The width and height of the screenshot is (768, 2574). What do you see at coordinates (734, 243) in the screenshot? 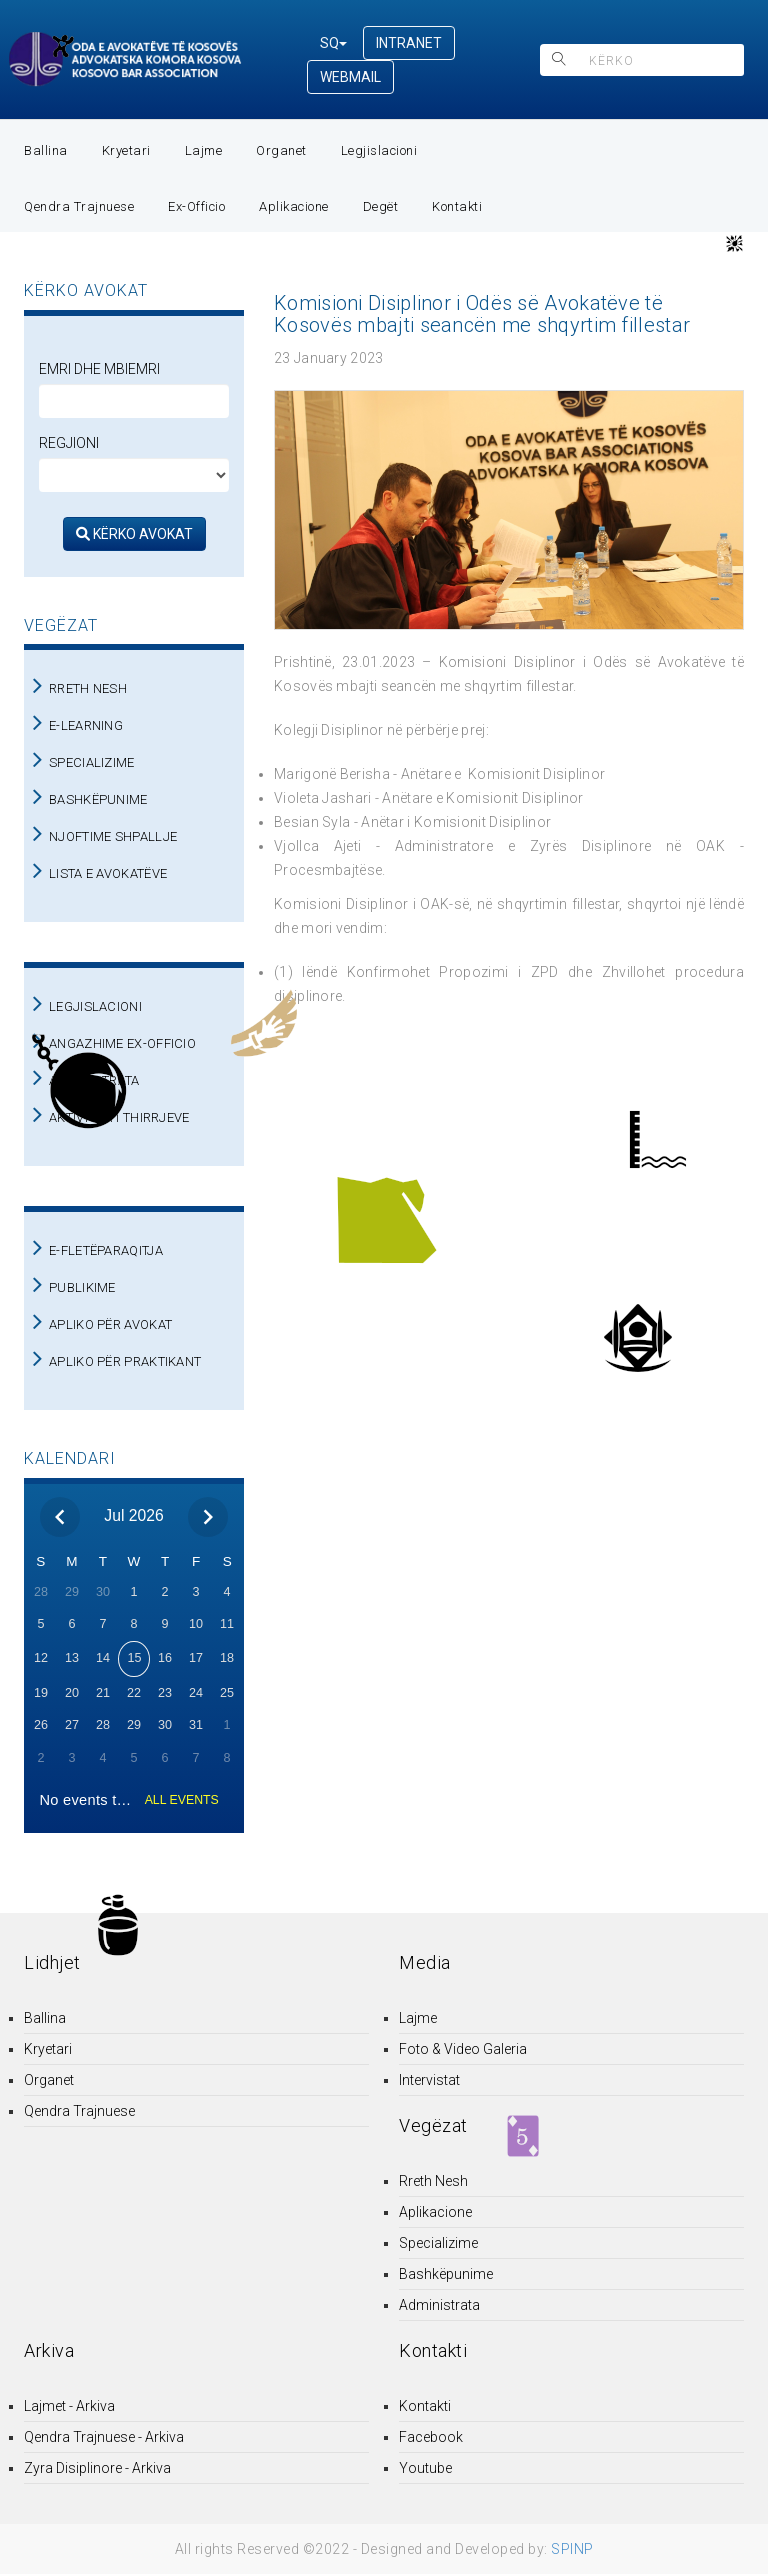
I see `indicates a collapse or implosion effect in gameplay` at bounding box center [734, 243].